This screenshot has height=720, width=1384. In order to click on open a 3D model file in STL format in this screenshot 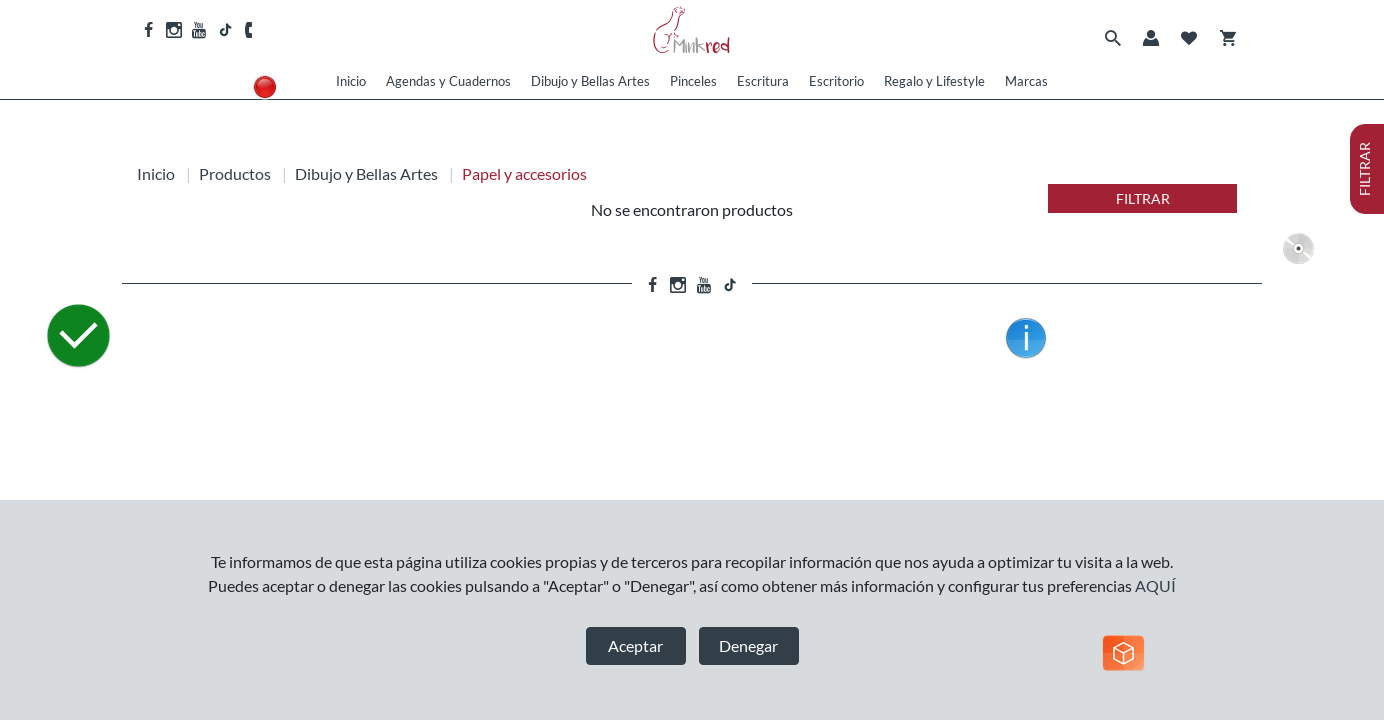, I will do `click(1123, 651)`.